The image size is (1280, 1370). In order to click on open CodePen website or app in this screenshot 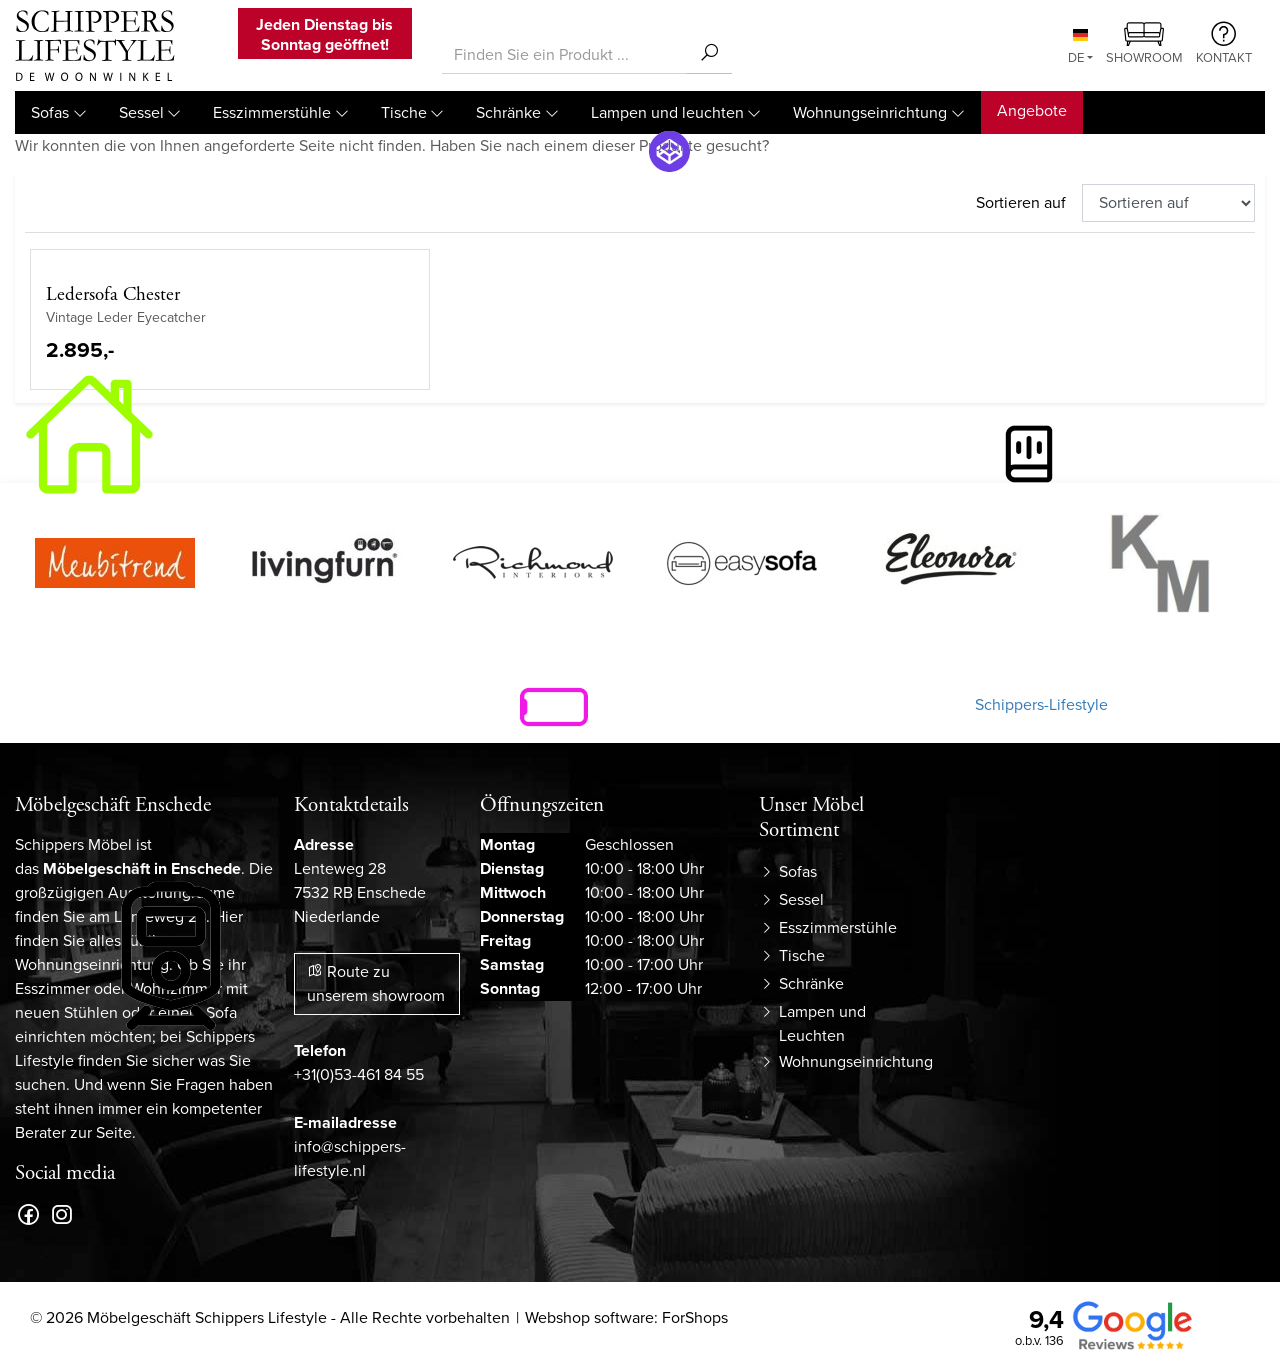, I will do `click(669, 151)`.